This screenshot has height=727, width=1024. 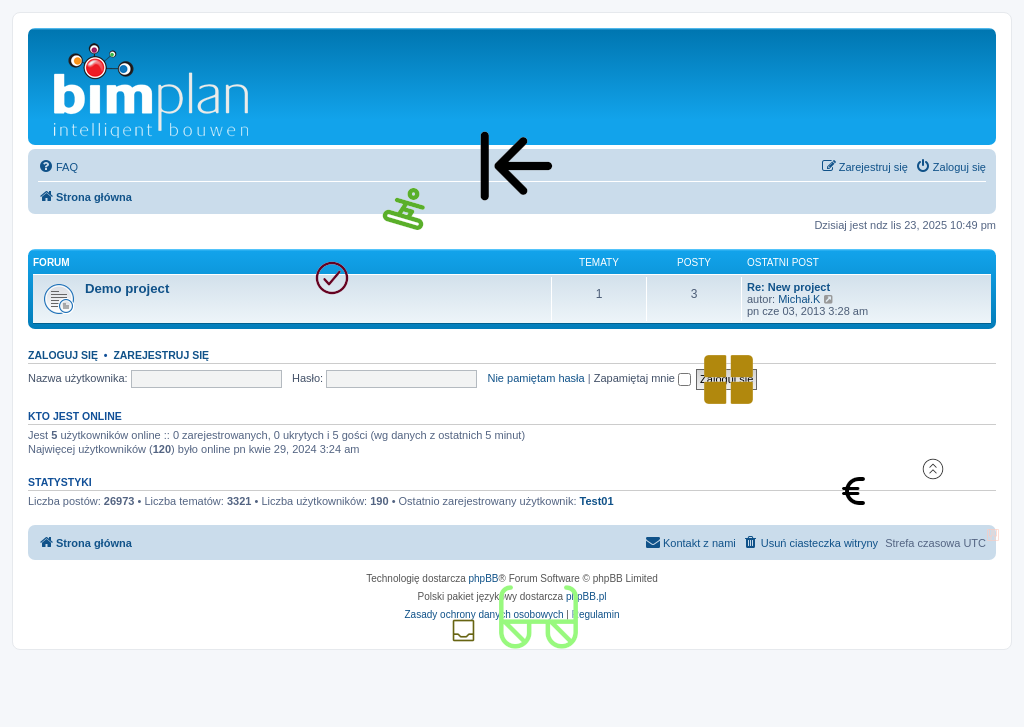 What do you see at coordinates (855, 491) in the screenshot?
I see `indicates euro currency or pricing` at bounding box center [855, 491].